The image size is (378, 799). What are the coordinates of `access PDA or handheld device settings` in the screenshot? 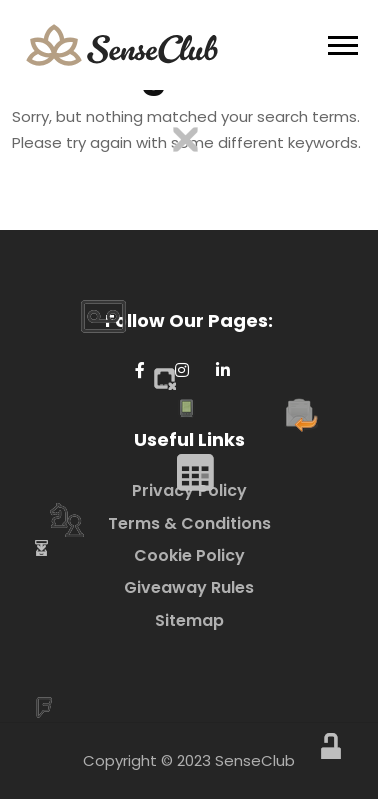 It's located at (186, 408).